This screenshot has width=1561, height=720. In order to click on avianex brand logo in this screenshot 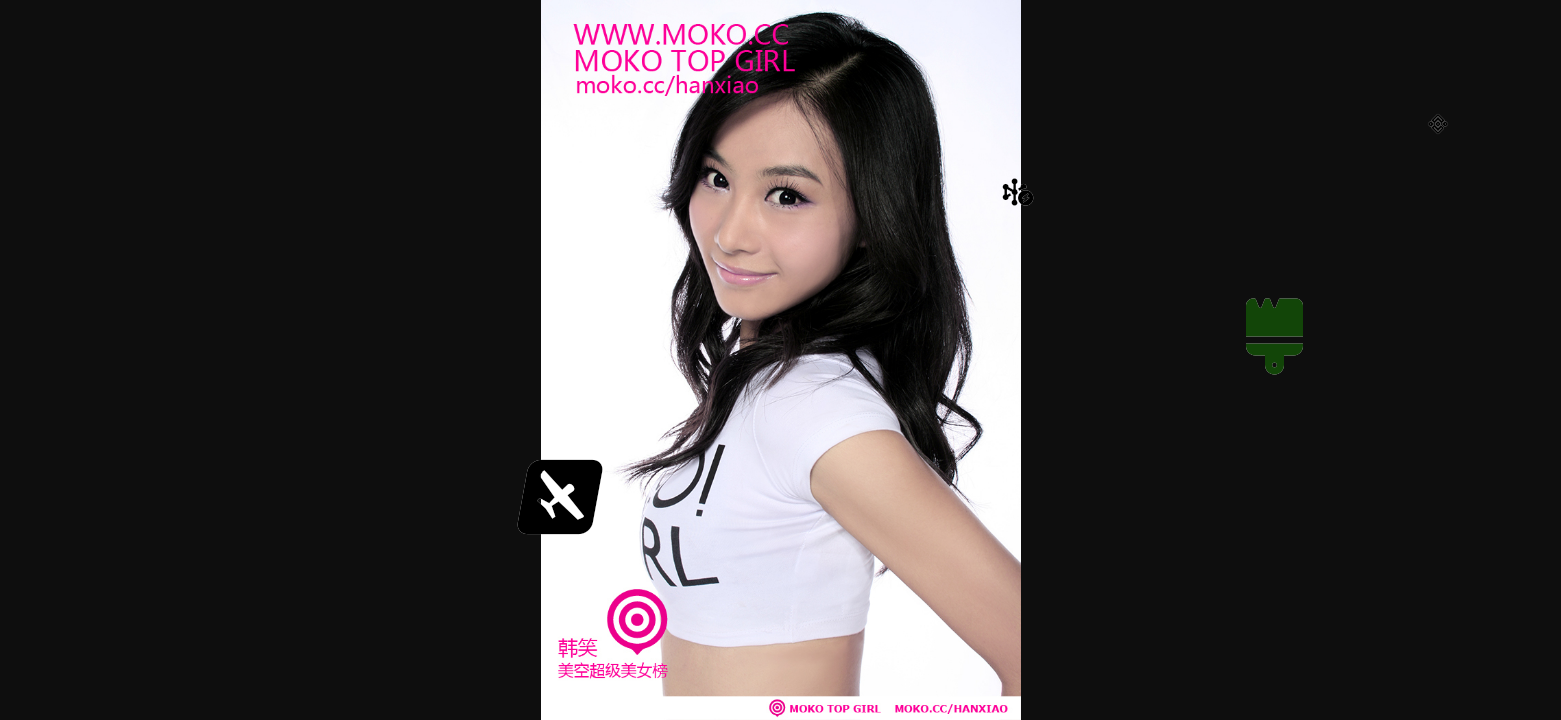, I will do `click(560, 497)`.